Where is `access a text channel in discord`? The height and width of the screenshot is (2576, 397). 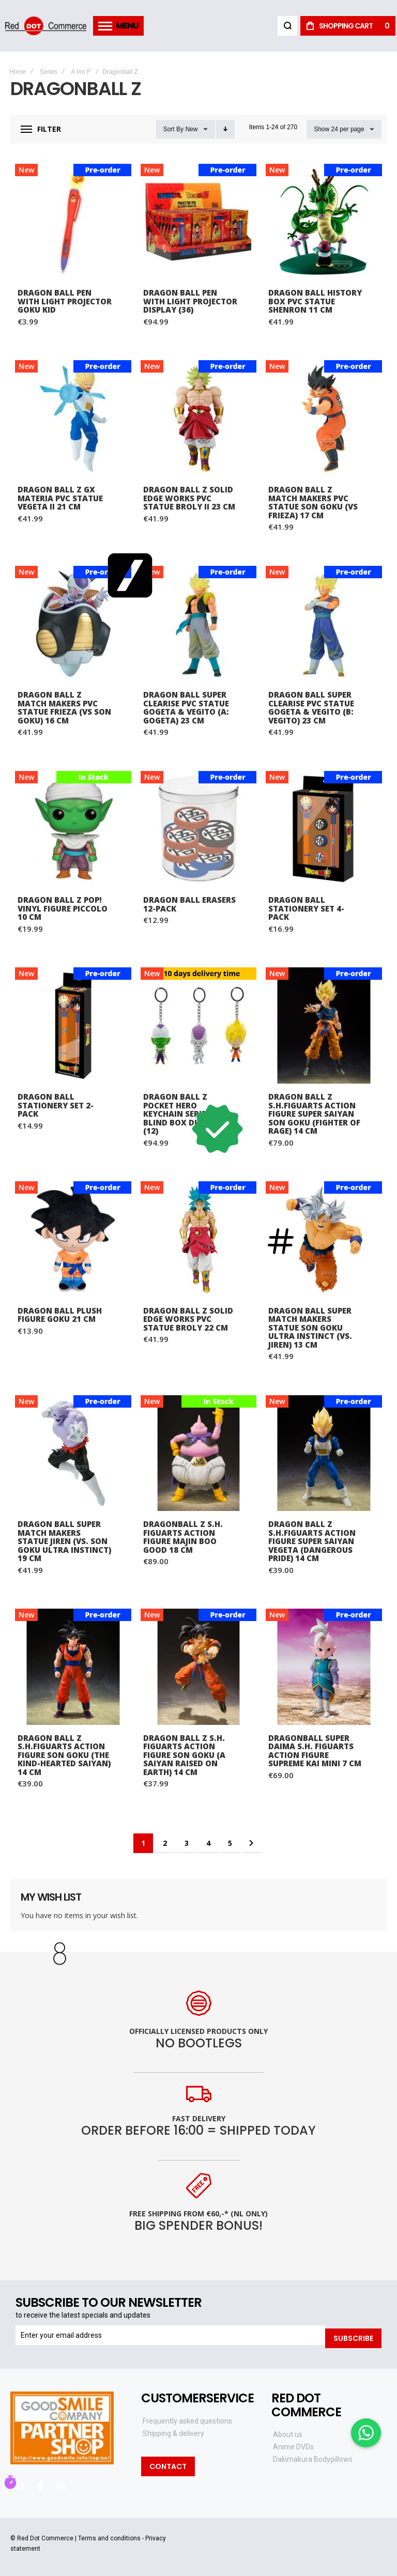 access a text channel in discord is located at coordinates (281, 1241).